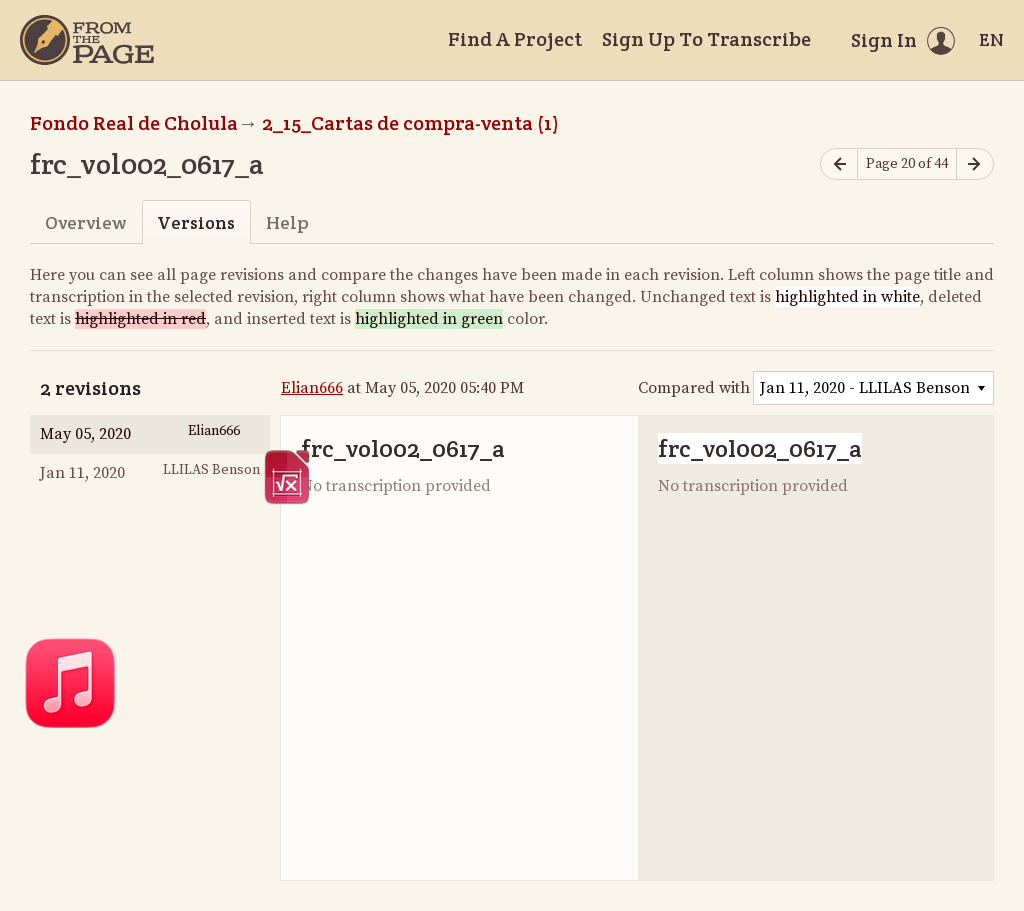 This screenshot has height=911, width=1024. I want to click on open Apple Music app, so click(70, 683).